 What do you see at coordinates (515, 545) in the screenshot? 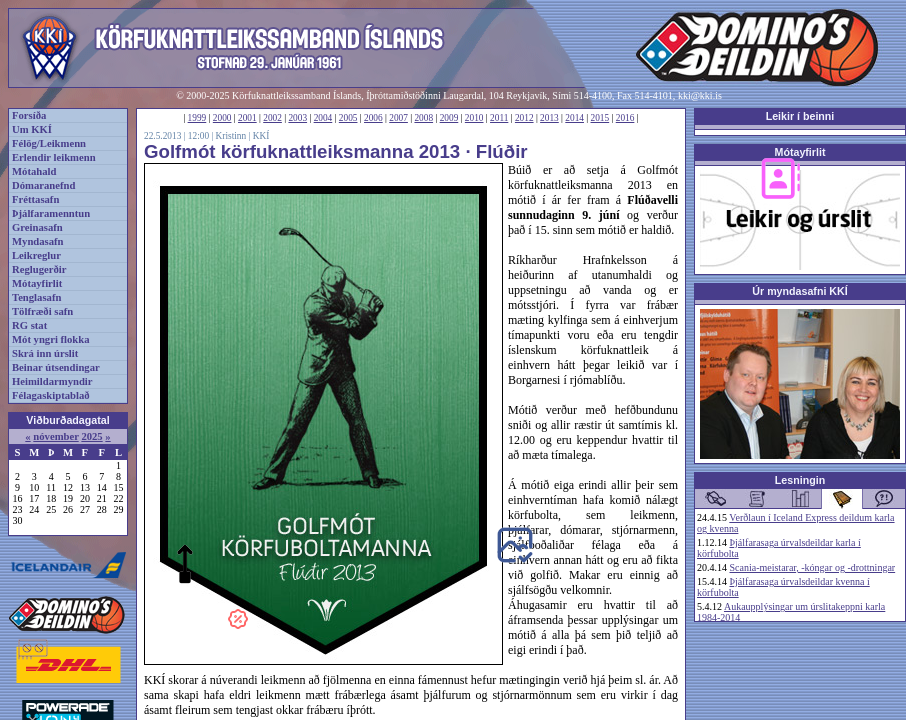
I see `photo successfully uploaded` at bounding box center [515, 545].